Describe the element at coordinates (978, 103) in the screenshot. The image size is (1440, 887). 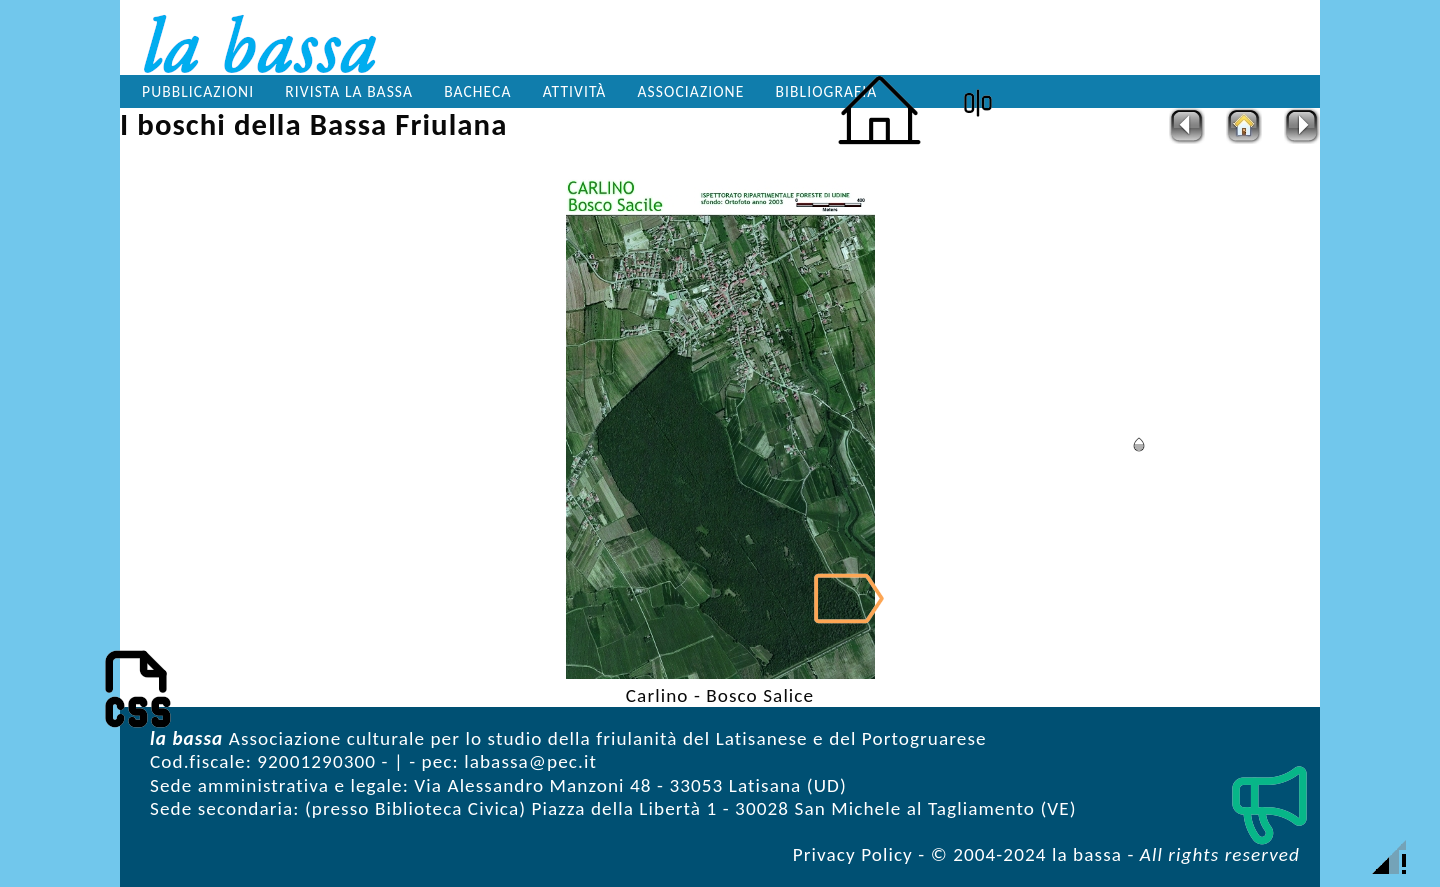
I see `center align elements horizontally` at that location.